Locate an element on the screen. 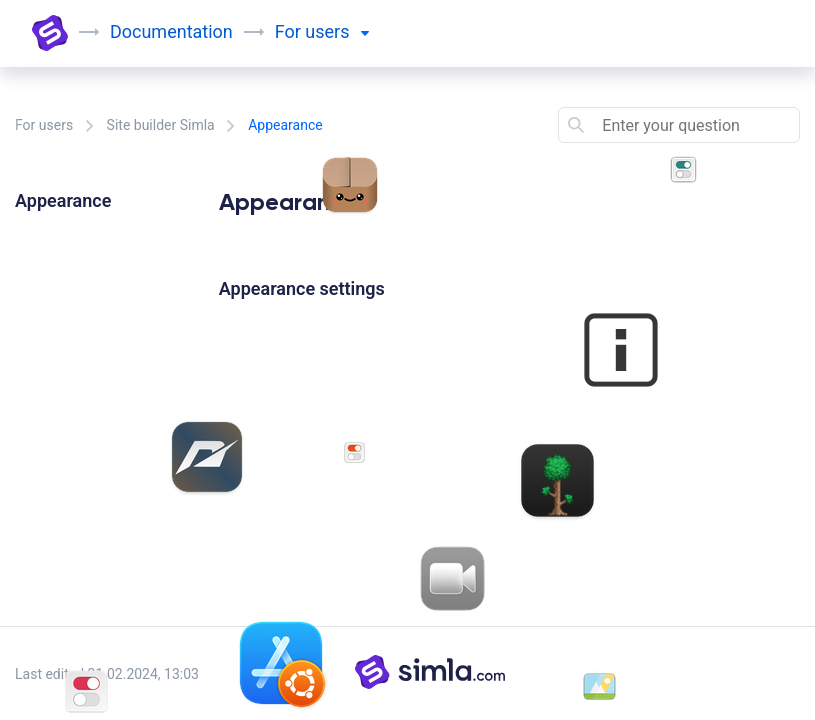  open boxbuddy container management app is located at coordinates (350, 185).